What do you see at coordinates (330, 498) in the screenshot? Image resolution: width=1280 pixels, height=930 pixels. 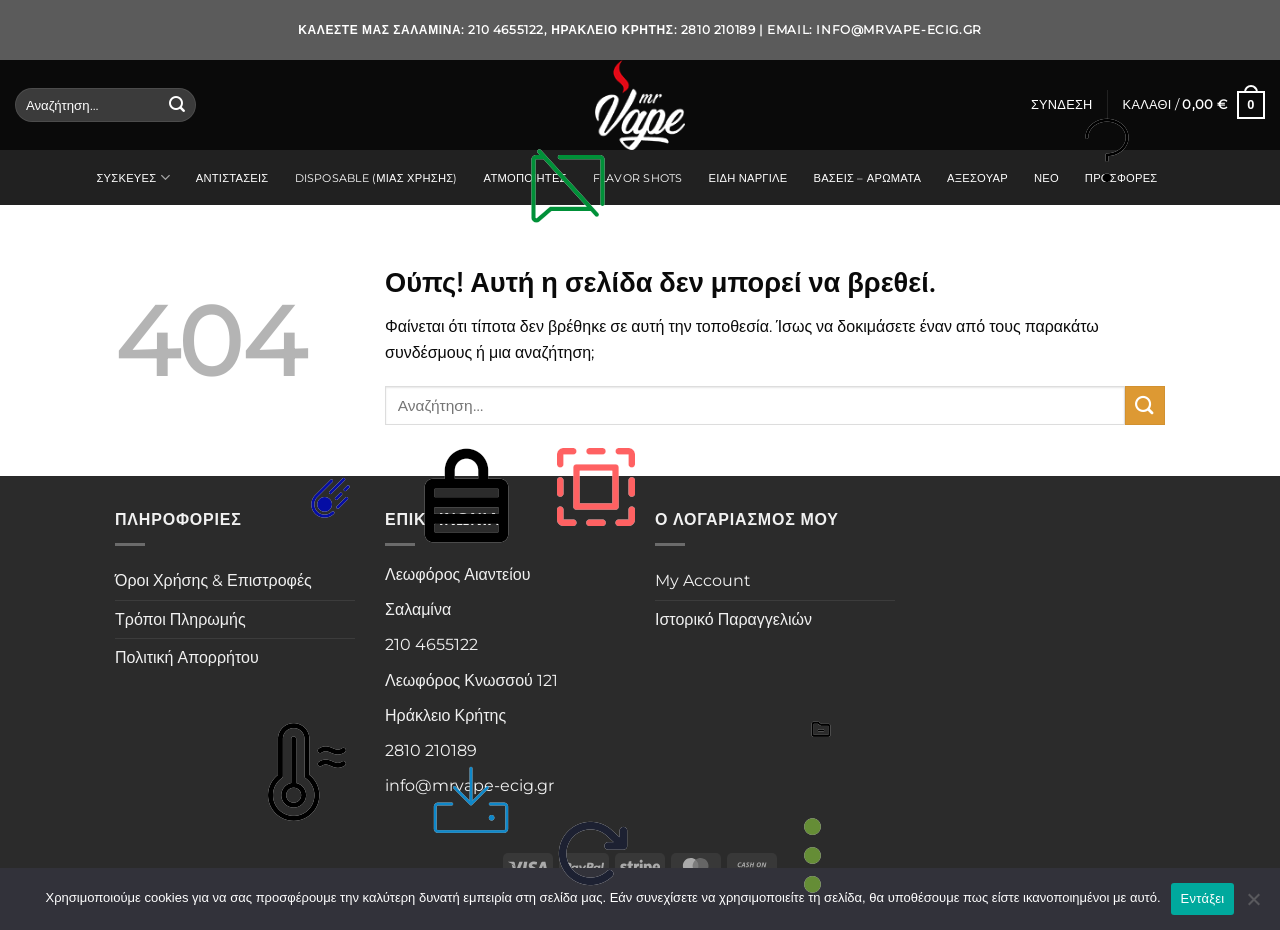 I see `indicates a trending or viral item` at bounding box center [330, 498].